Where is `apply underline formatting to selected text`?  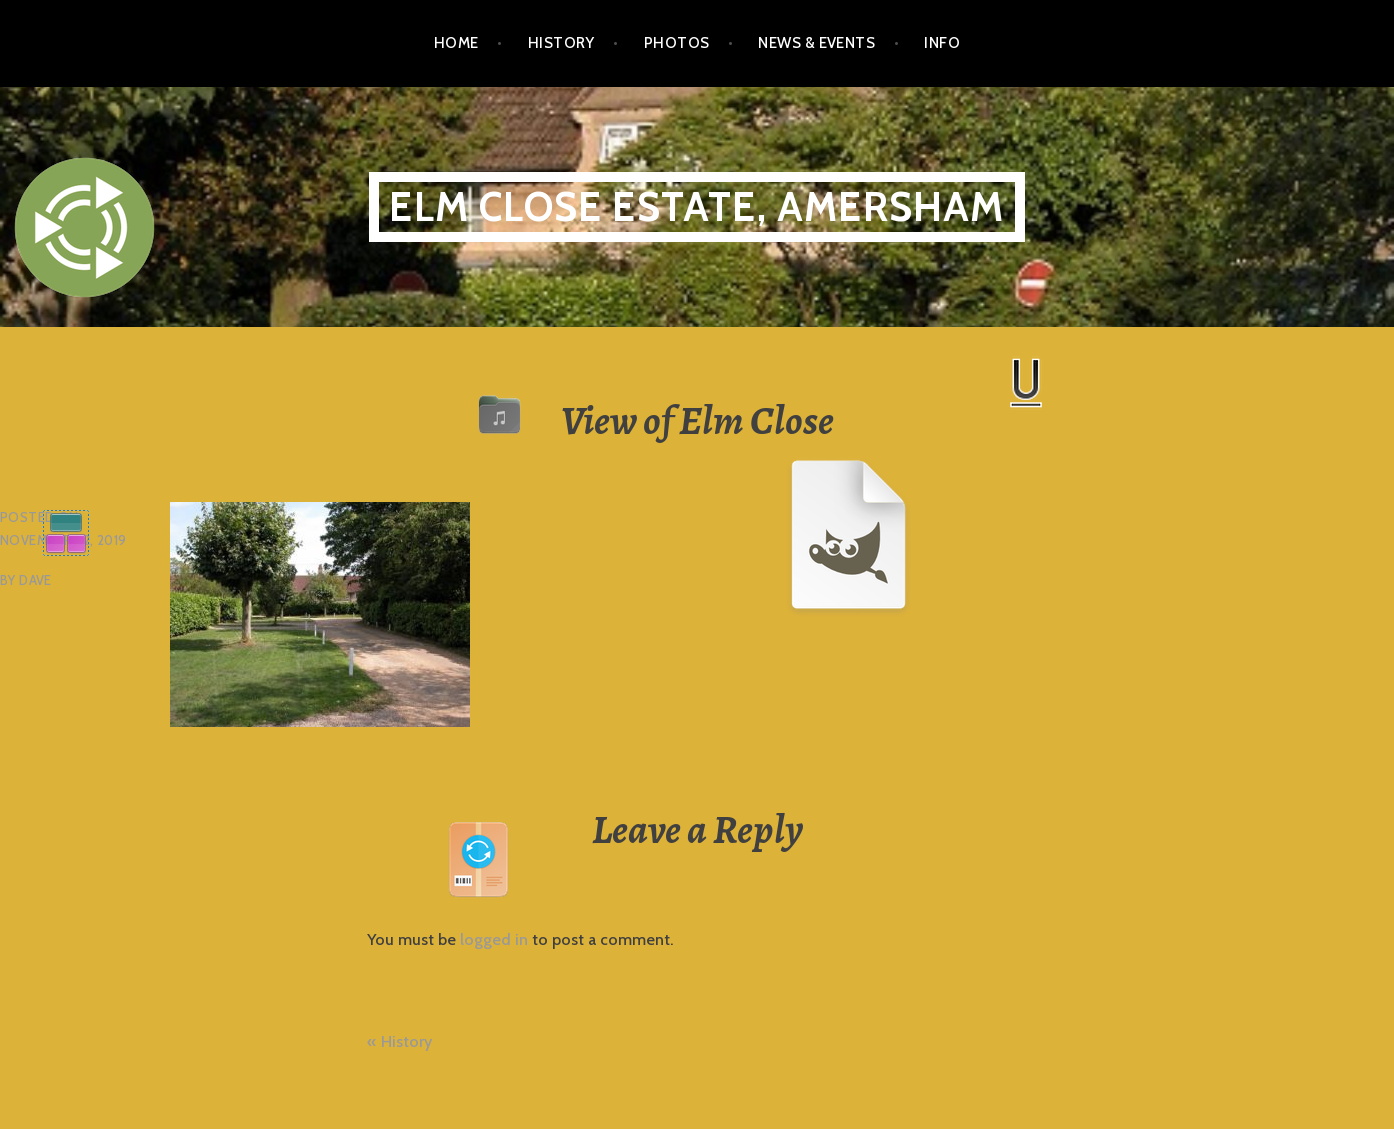 apply underline formatting to selected text is located at coordinates (1026, 383).